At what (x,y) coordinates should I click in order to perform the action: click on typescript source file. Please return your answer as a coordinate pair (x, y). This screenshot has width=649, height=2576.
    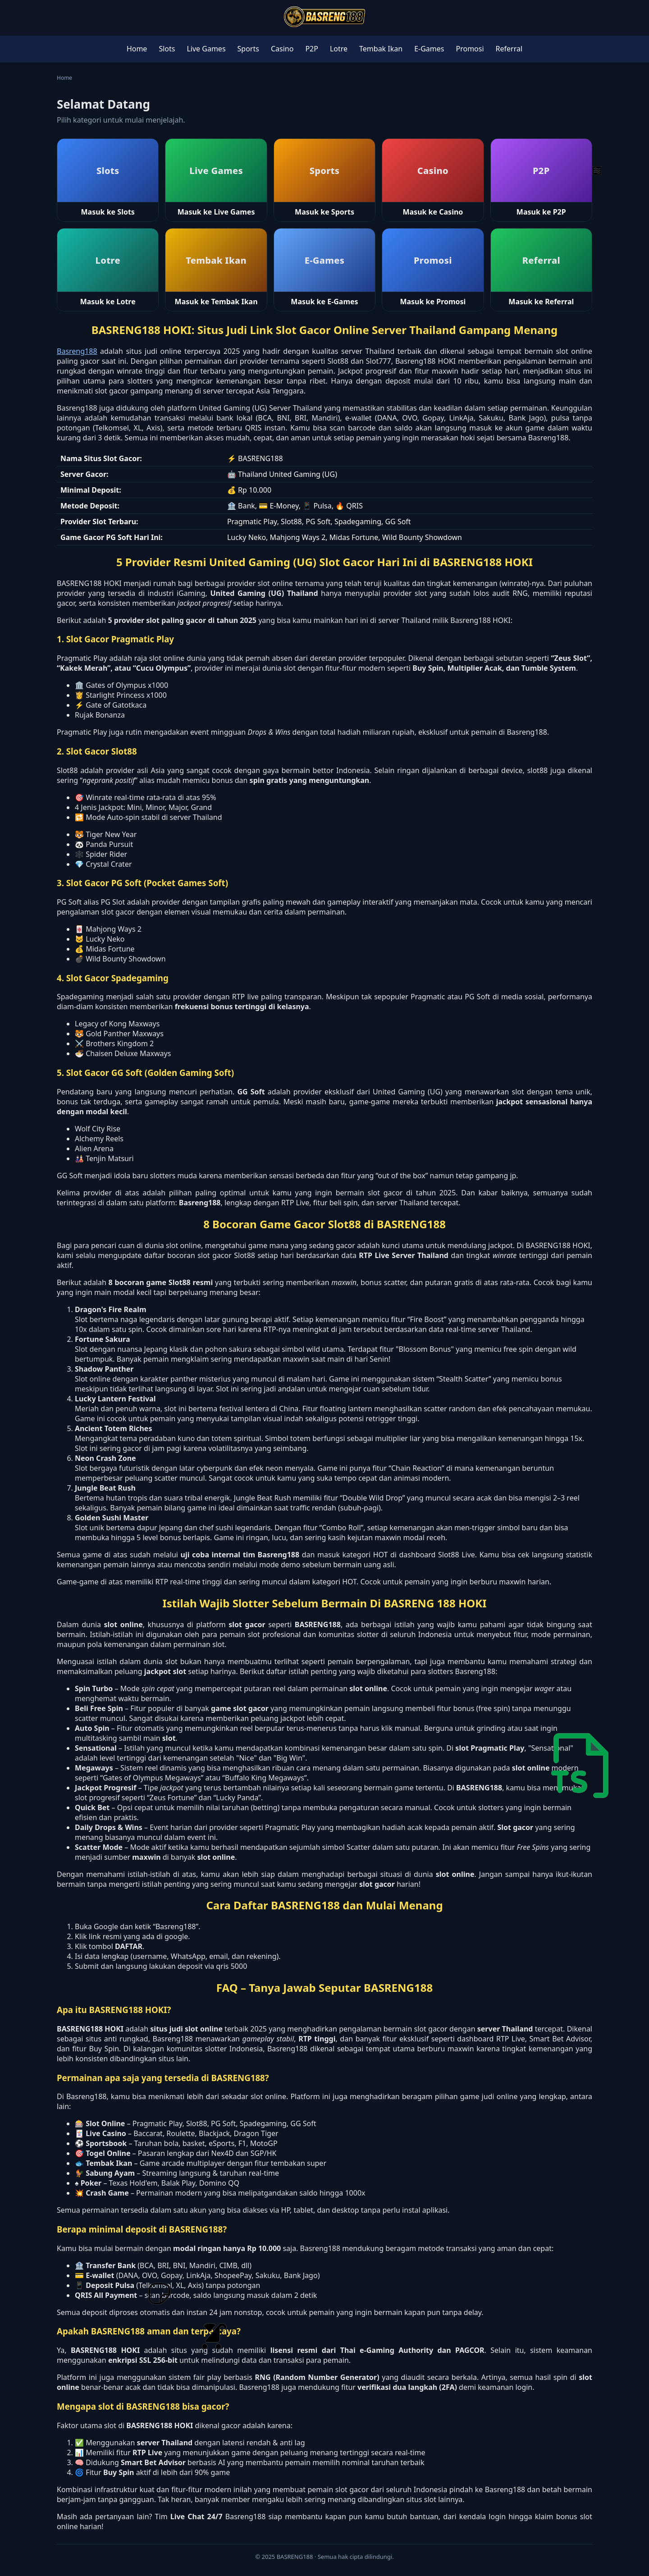
    Looking at the image, I should click on (581, 1766).